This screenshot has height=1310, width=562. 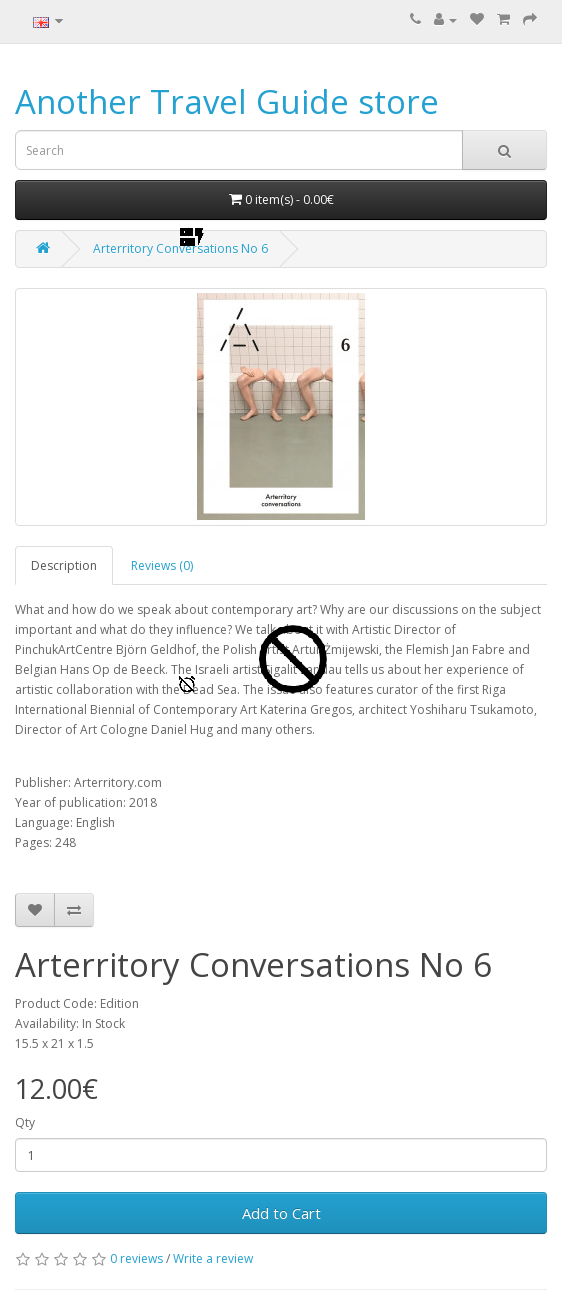 I want to click on access dynamic form builder, so click(x=192, y=237).